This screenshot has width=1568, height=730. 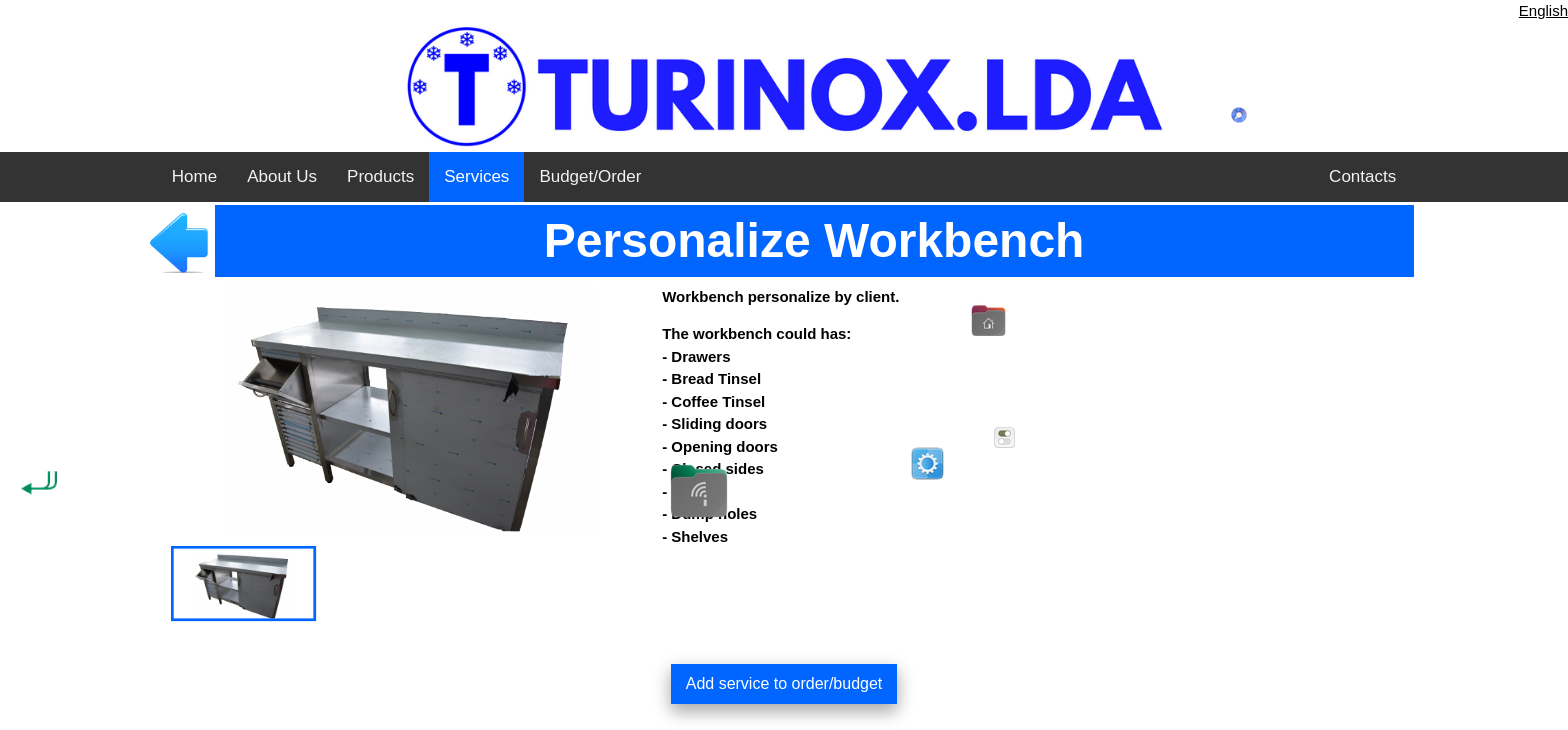 What do you see at coordinates (38, 480) in the screenshot?
I see `reply to all recipients of an email` at bounding box center [38, 480].